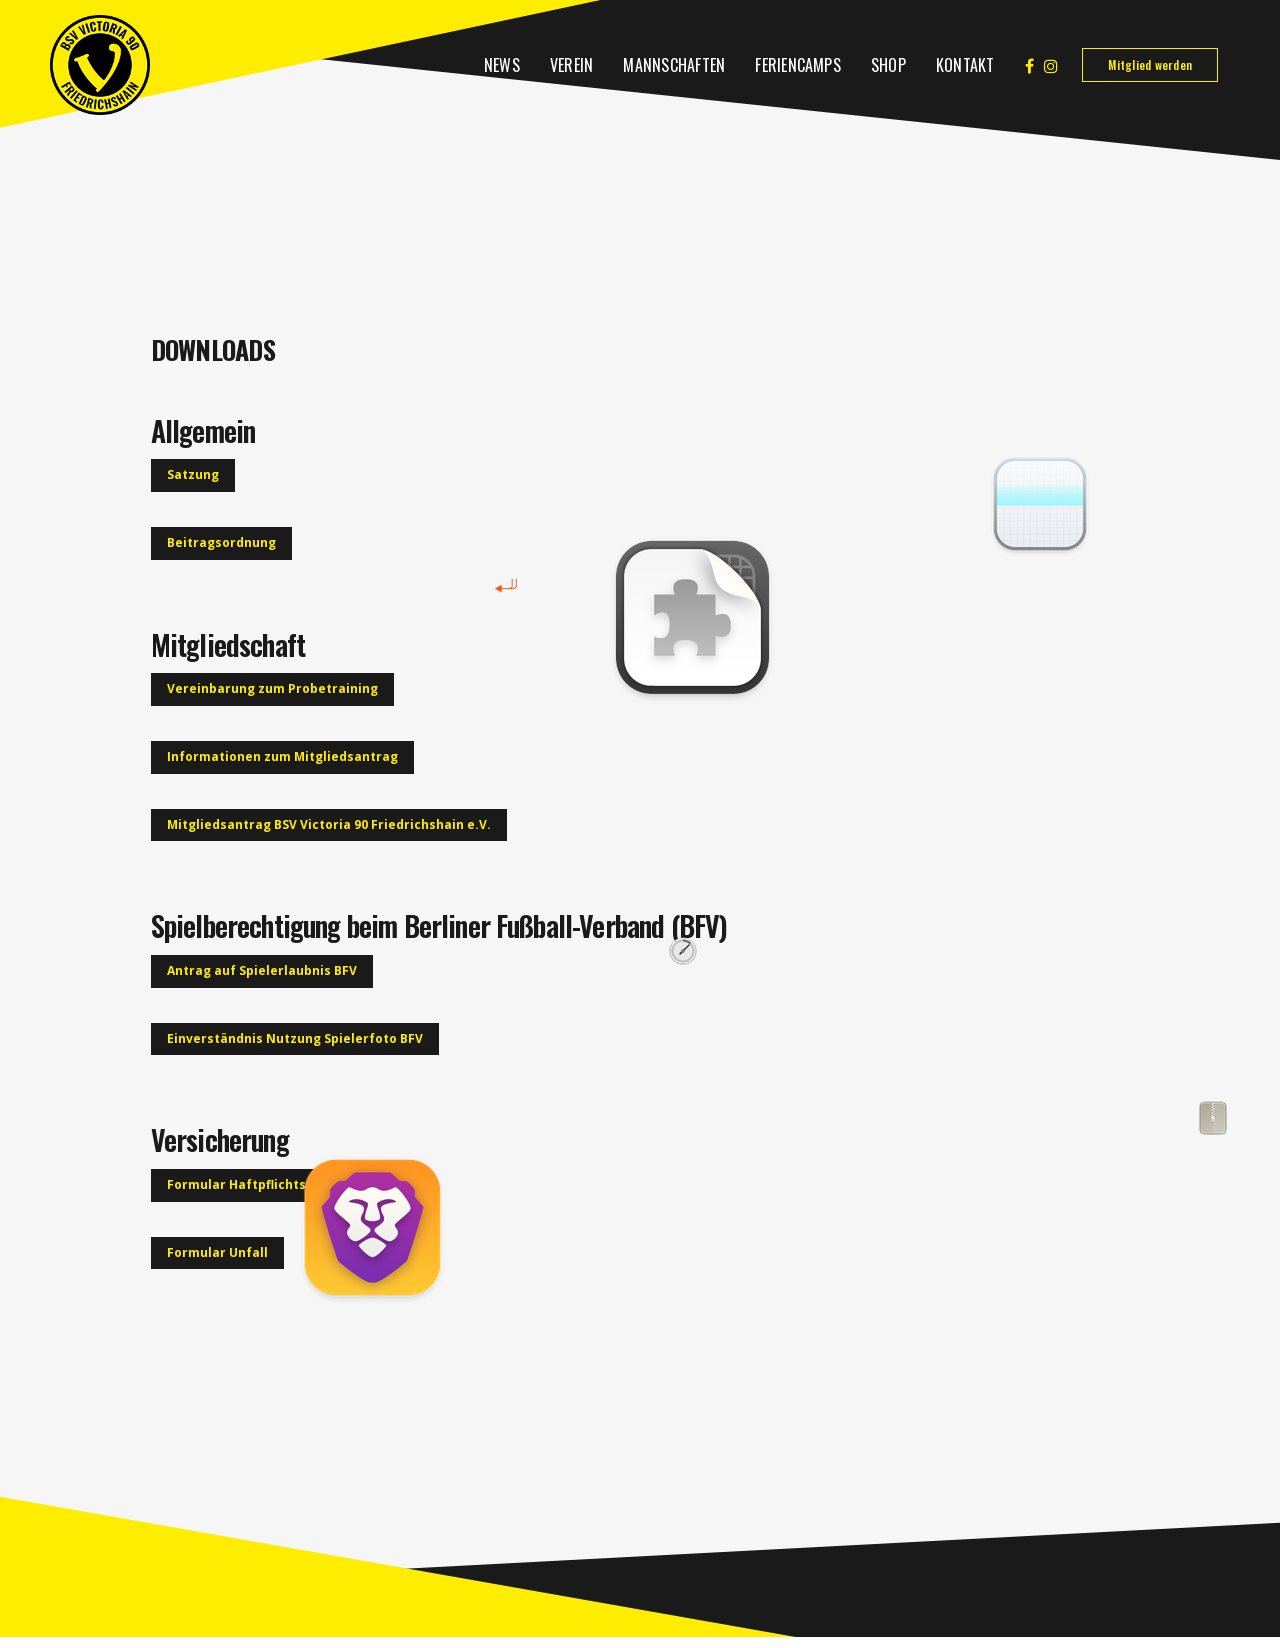 The image size is (1280, 1648). I want to click on open archive manager to compress or extract files, so click(1213, 1118).